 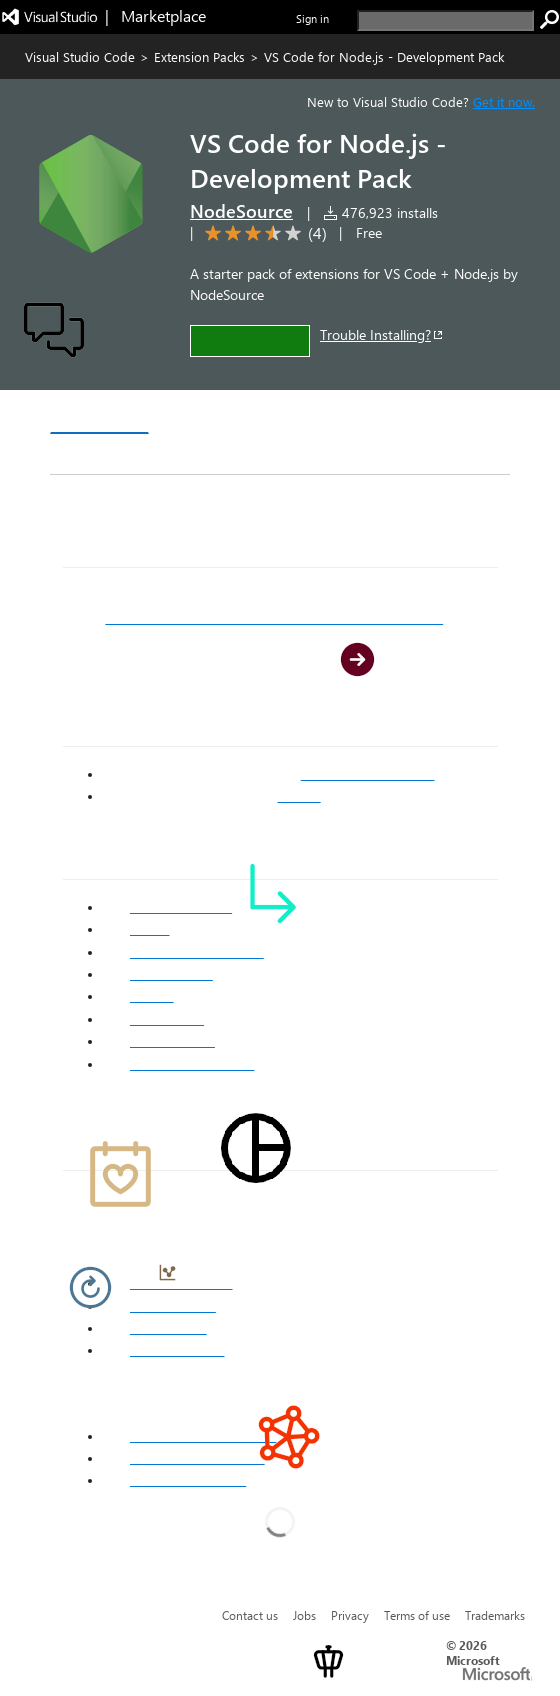 I want to click on view discussion thread, so click(x=54, y=330).